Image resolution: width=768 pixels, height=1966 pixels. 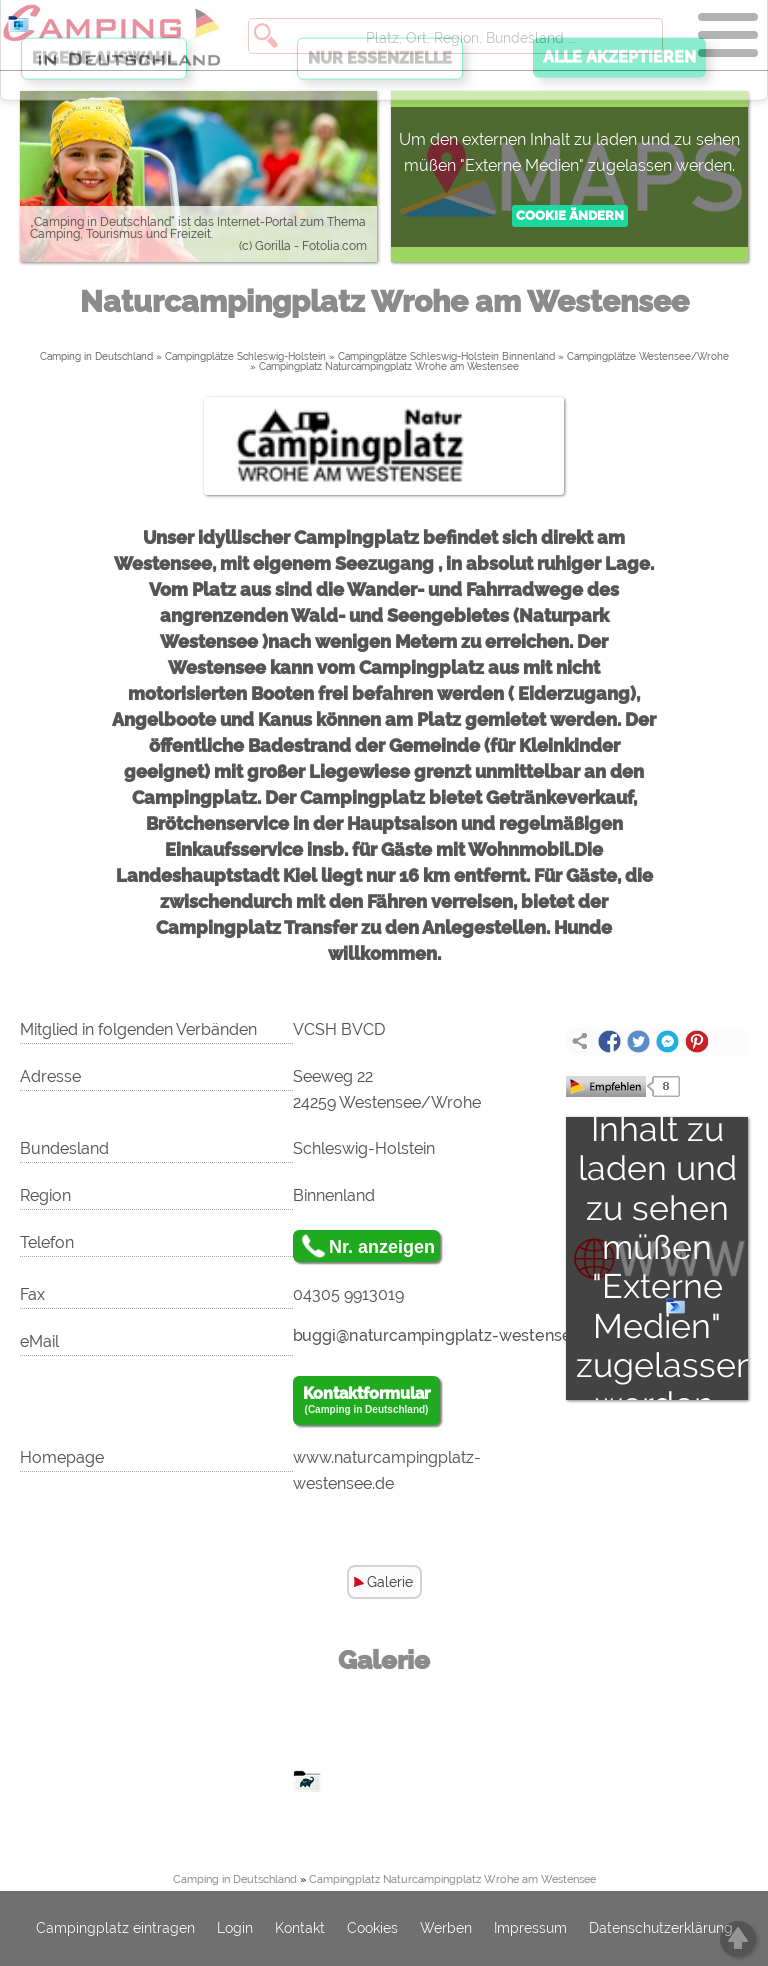 What do you see at coordinates (18, 24) in the screenshot?
I see `folder containing microsoft intune company portal resources` at bounding box center [18, 24].